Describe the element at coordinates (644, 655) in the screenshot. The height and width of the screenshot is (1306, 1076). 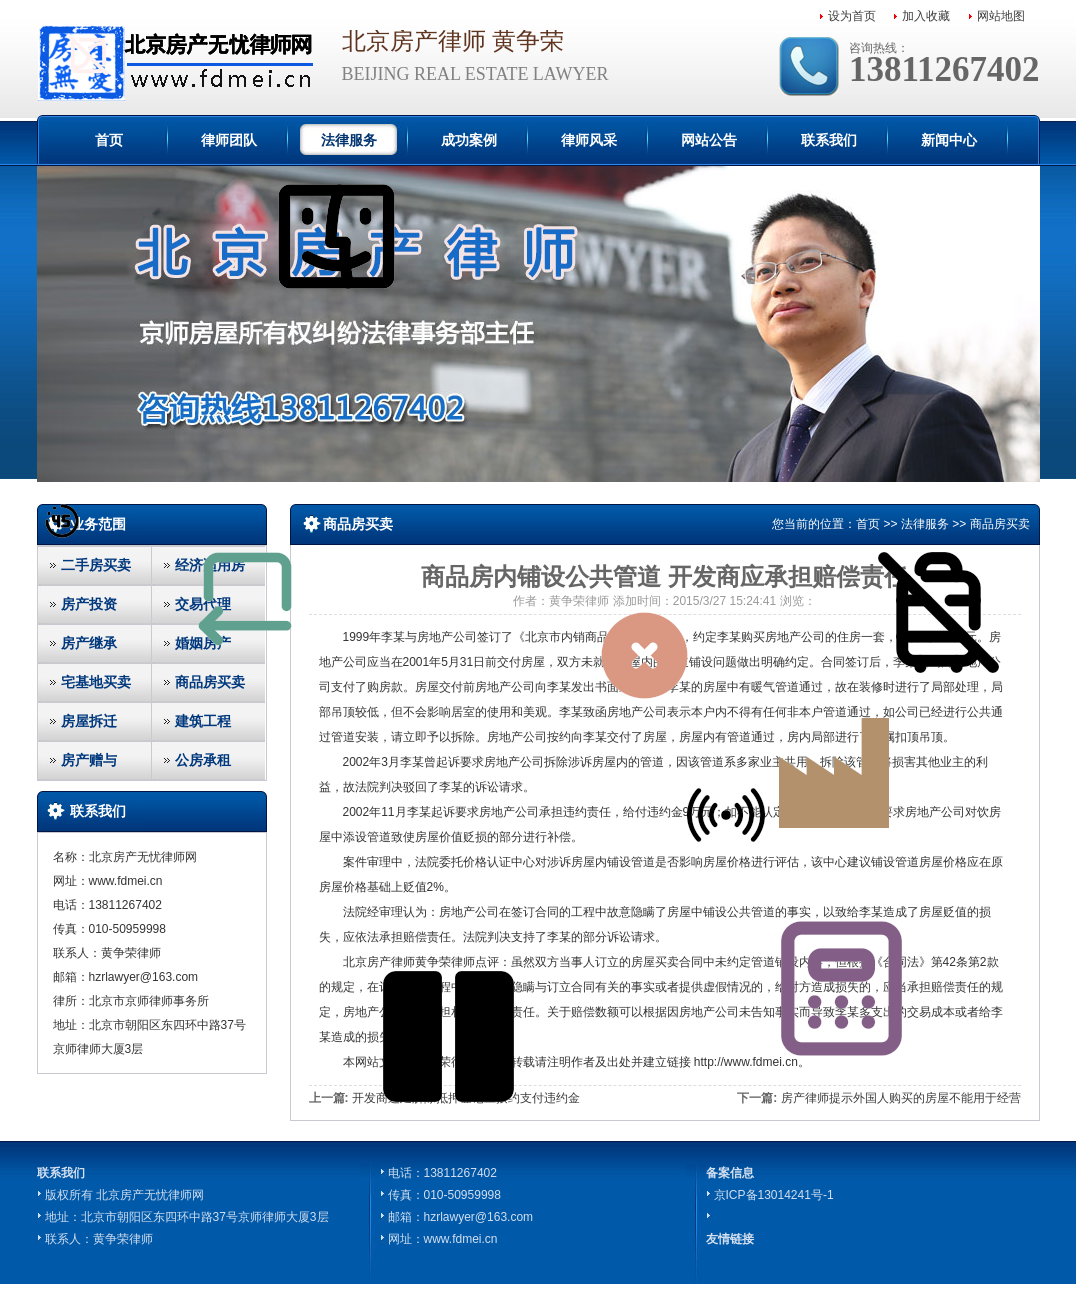
I see `close or dismiss a dialog` at that location.